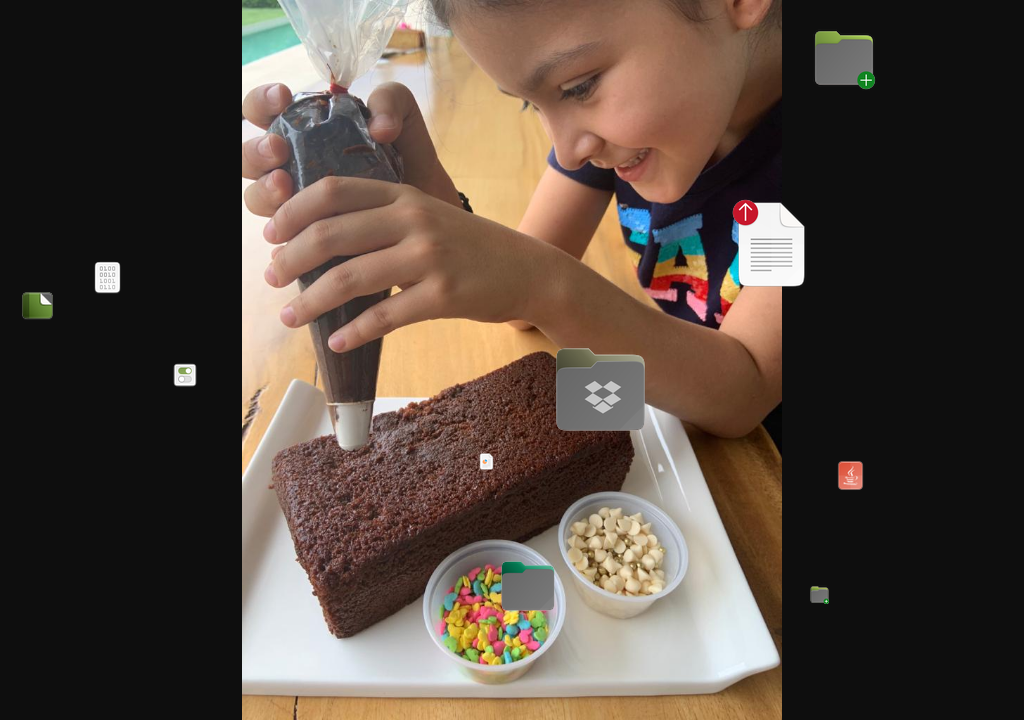  What do you see at coordinates (850, 475) in the screenshot?
I see `indicates a java source code file` at bounding box center [850, 475].